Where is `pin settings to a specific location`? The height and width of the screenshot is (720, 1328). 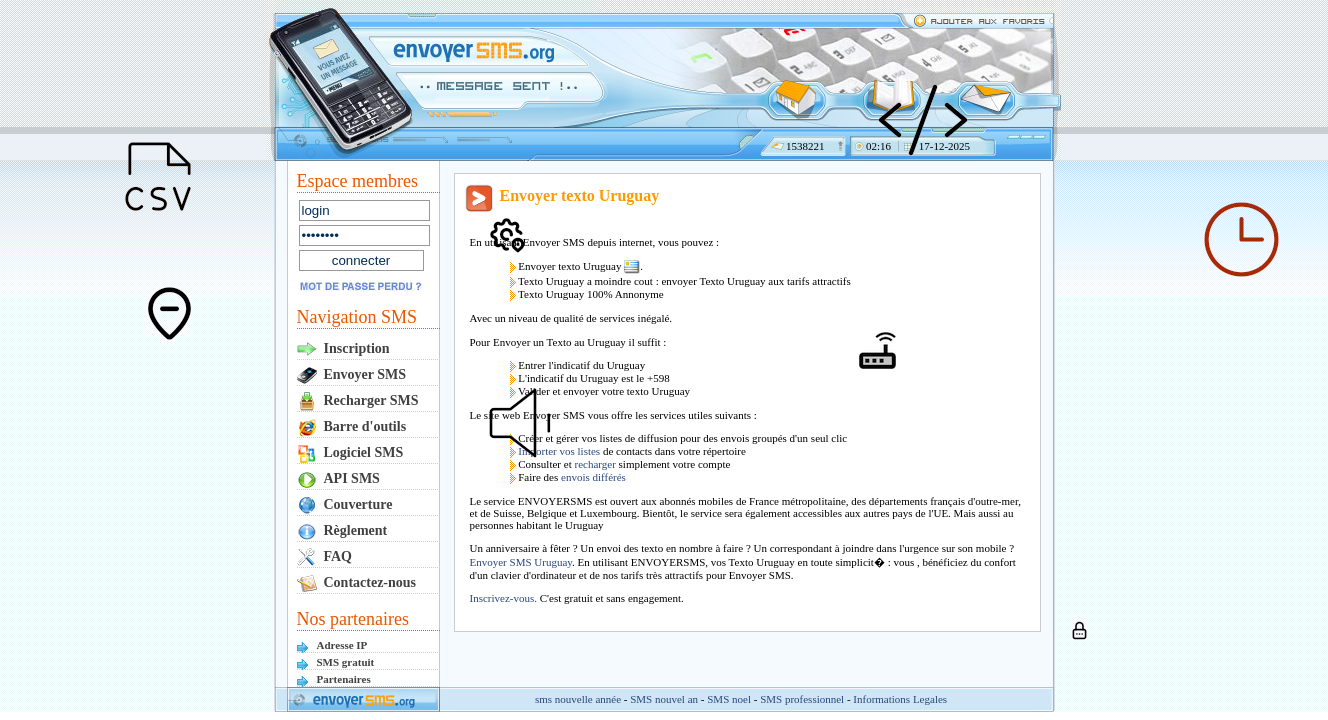 pin settings to a specific location is located at coordinates (506, 234).